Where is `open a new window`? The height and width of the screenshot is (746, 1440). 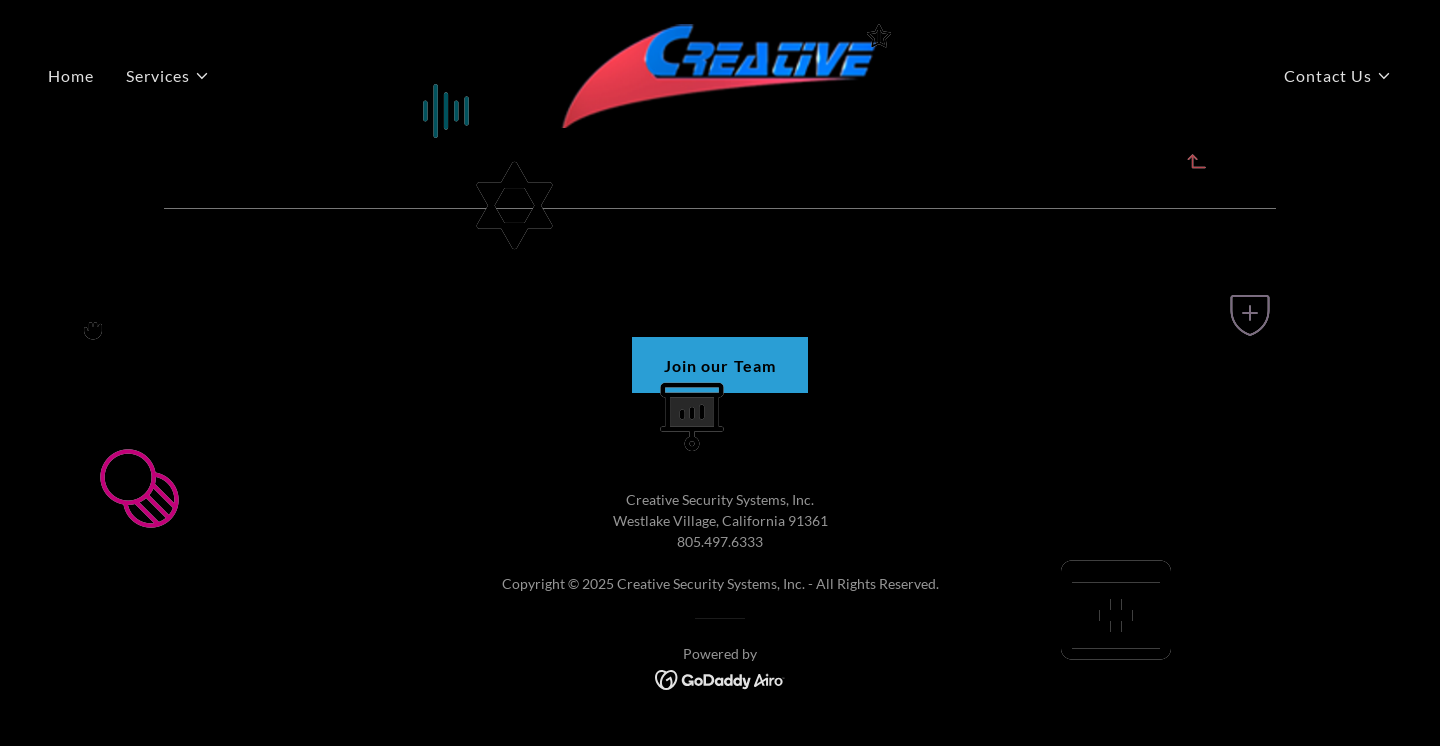 open a new window is located at coordinates (1116, 610).